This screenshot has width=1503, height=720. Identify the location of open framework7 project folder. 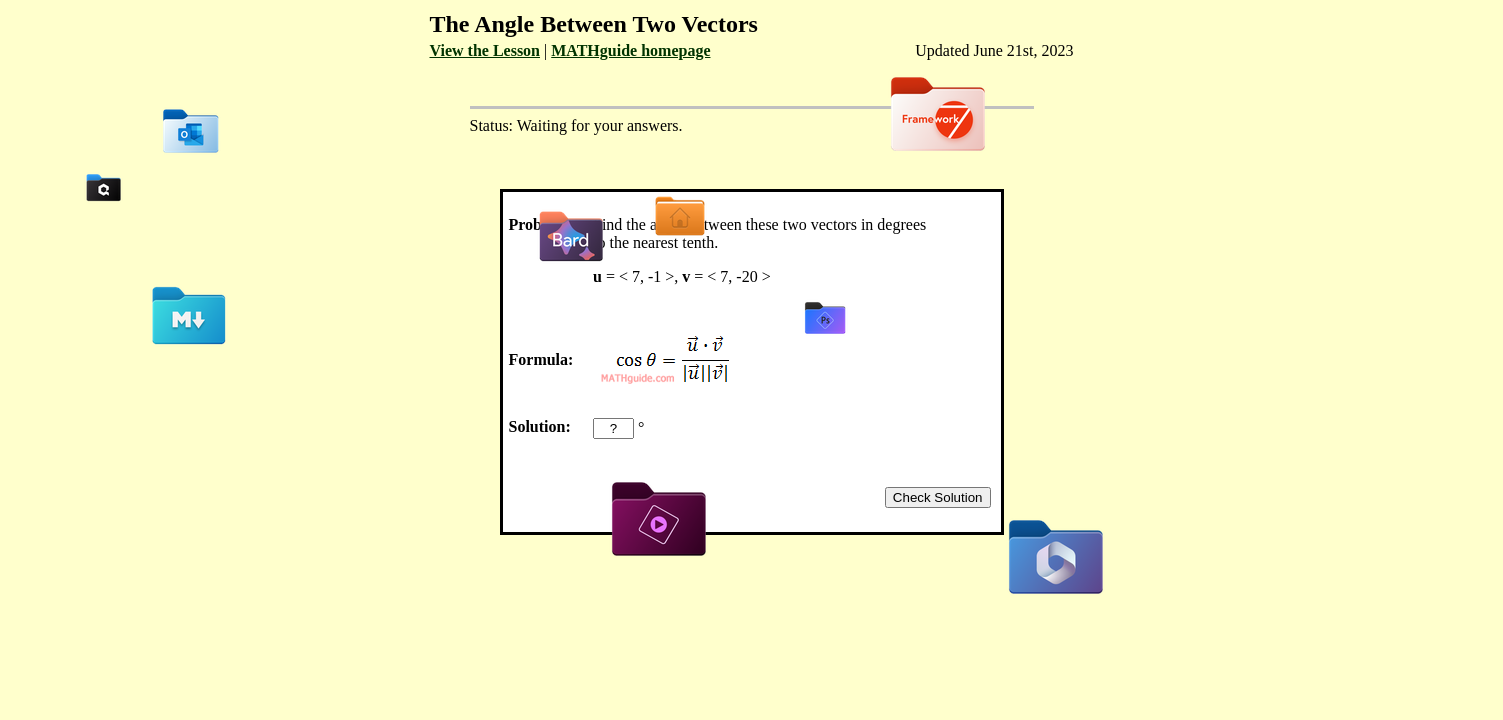
(937, 116).